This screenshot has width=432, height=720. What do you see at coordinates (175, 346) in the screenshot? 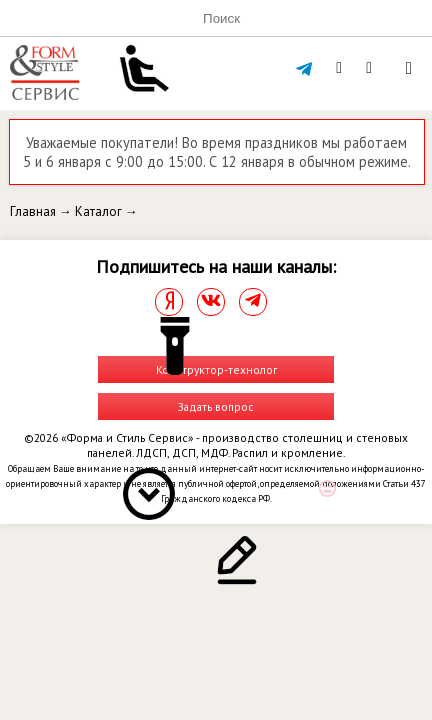
I see `toggle flashlight on/off` at bounding box center [175, 346].